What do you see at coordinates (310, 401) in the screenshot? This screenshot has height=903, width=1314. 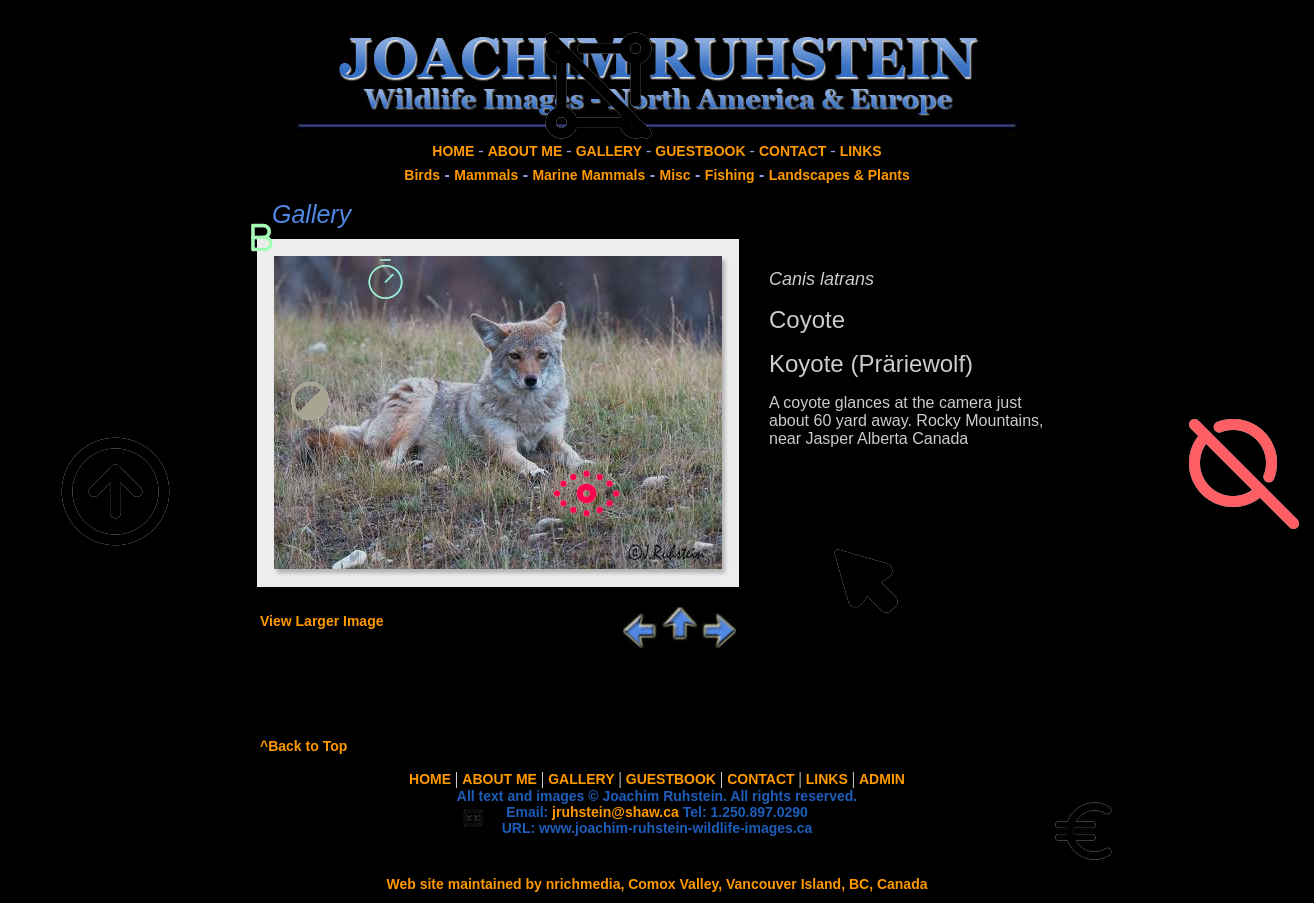 I see `toggle contrast or dark/light mode` at bounding box center [310, 401].